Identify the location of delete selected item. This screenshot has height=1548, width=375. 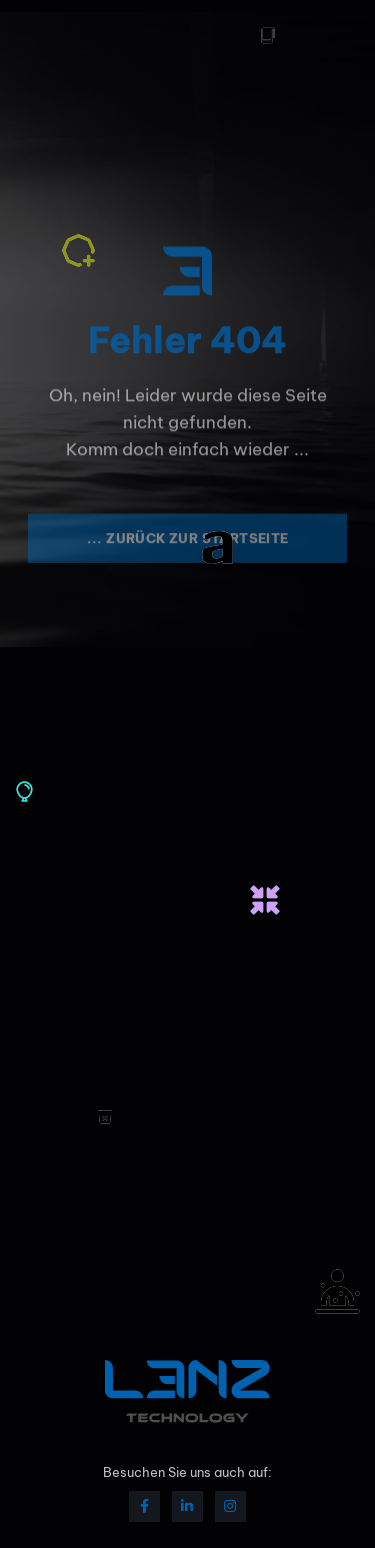
(105, 1117).